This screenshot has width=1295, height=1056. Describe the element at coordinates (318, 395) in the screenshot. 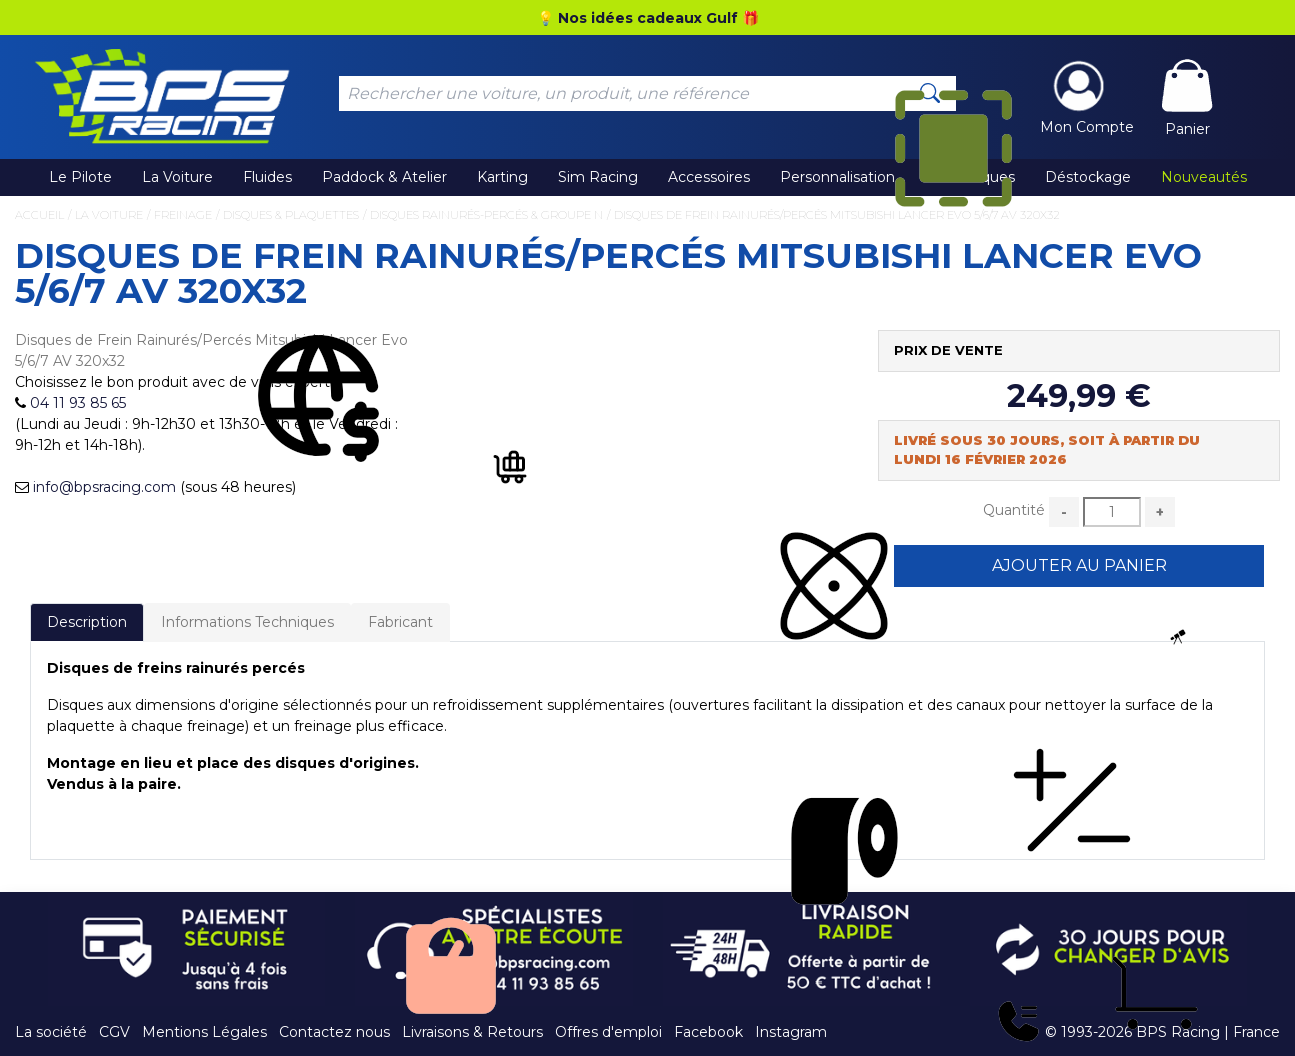

I see `access international currency exchange` at that location.